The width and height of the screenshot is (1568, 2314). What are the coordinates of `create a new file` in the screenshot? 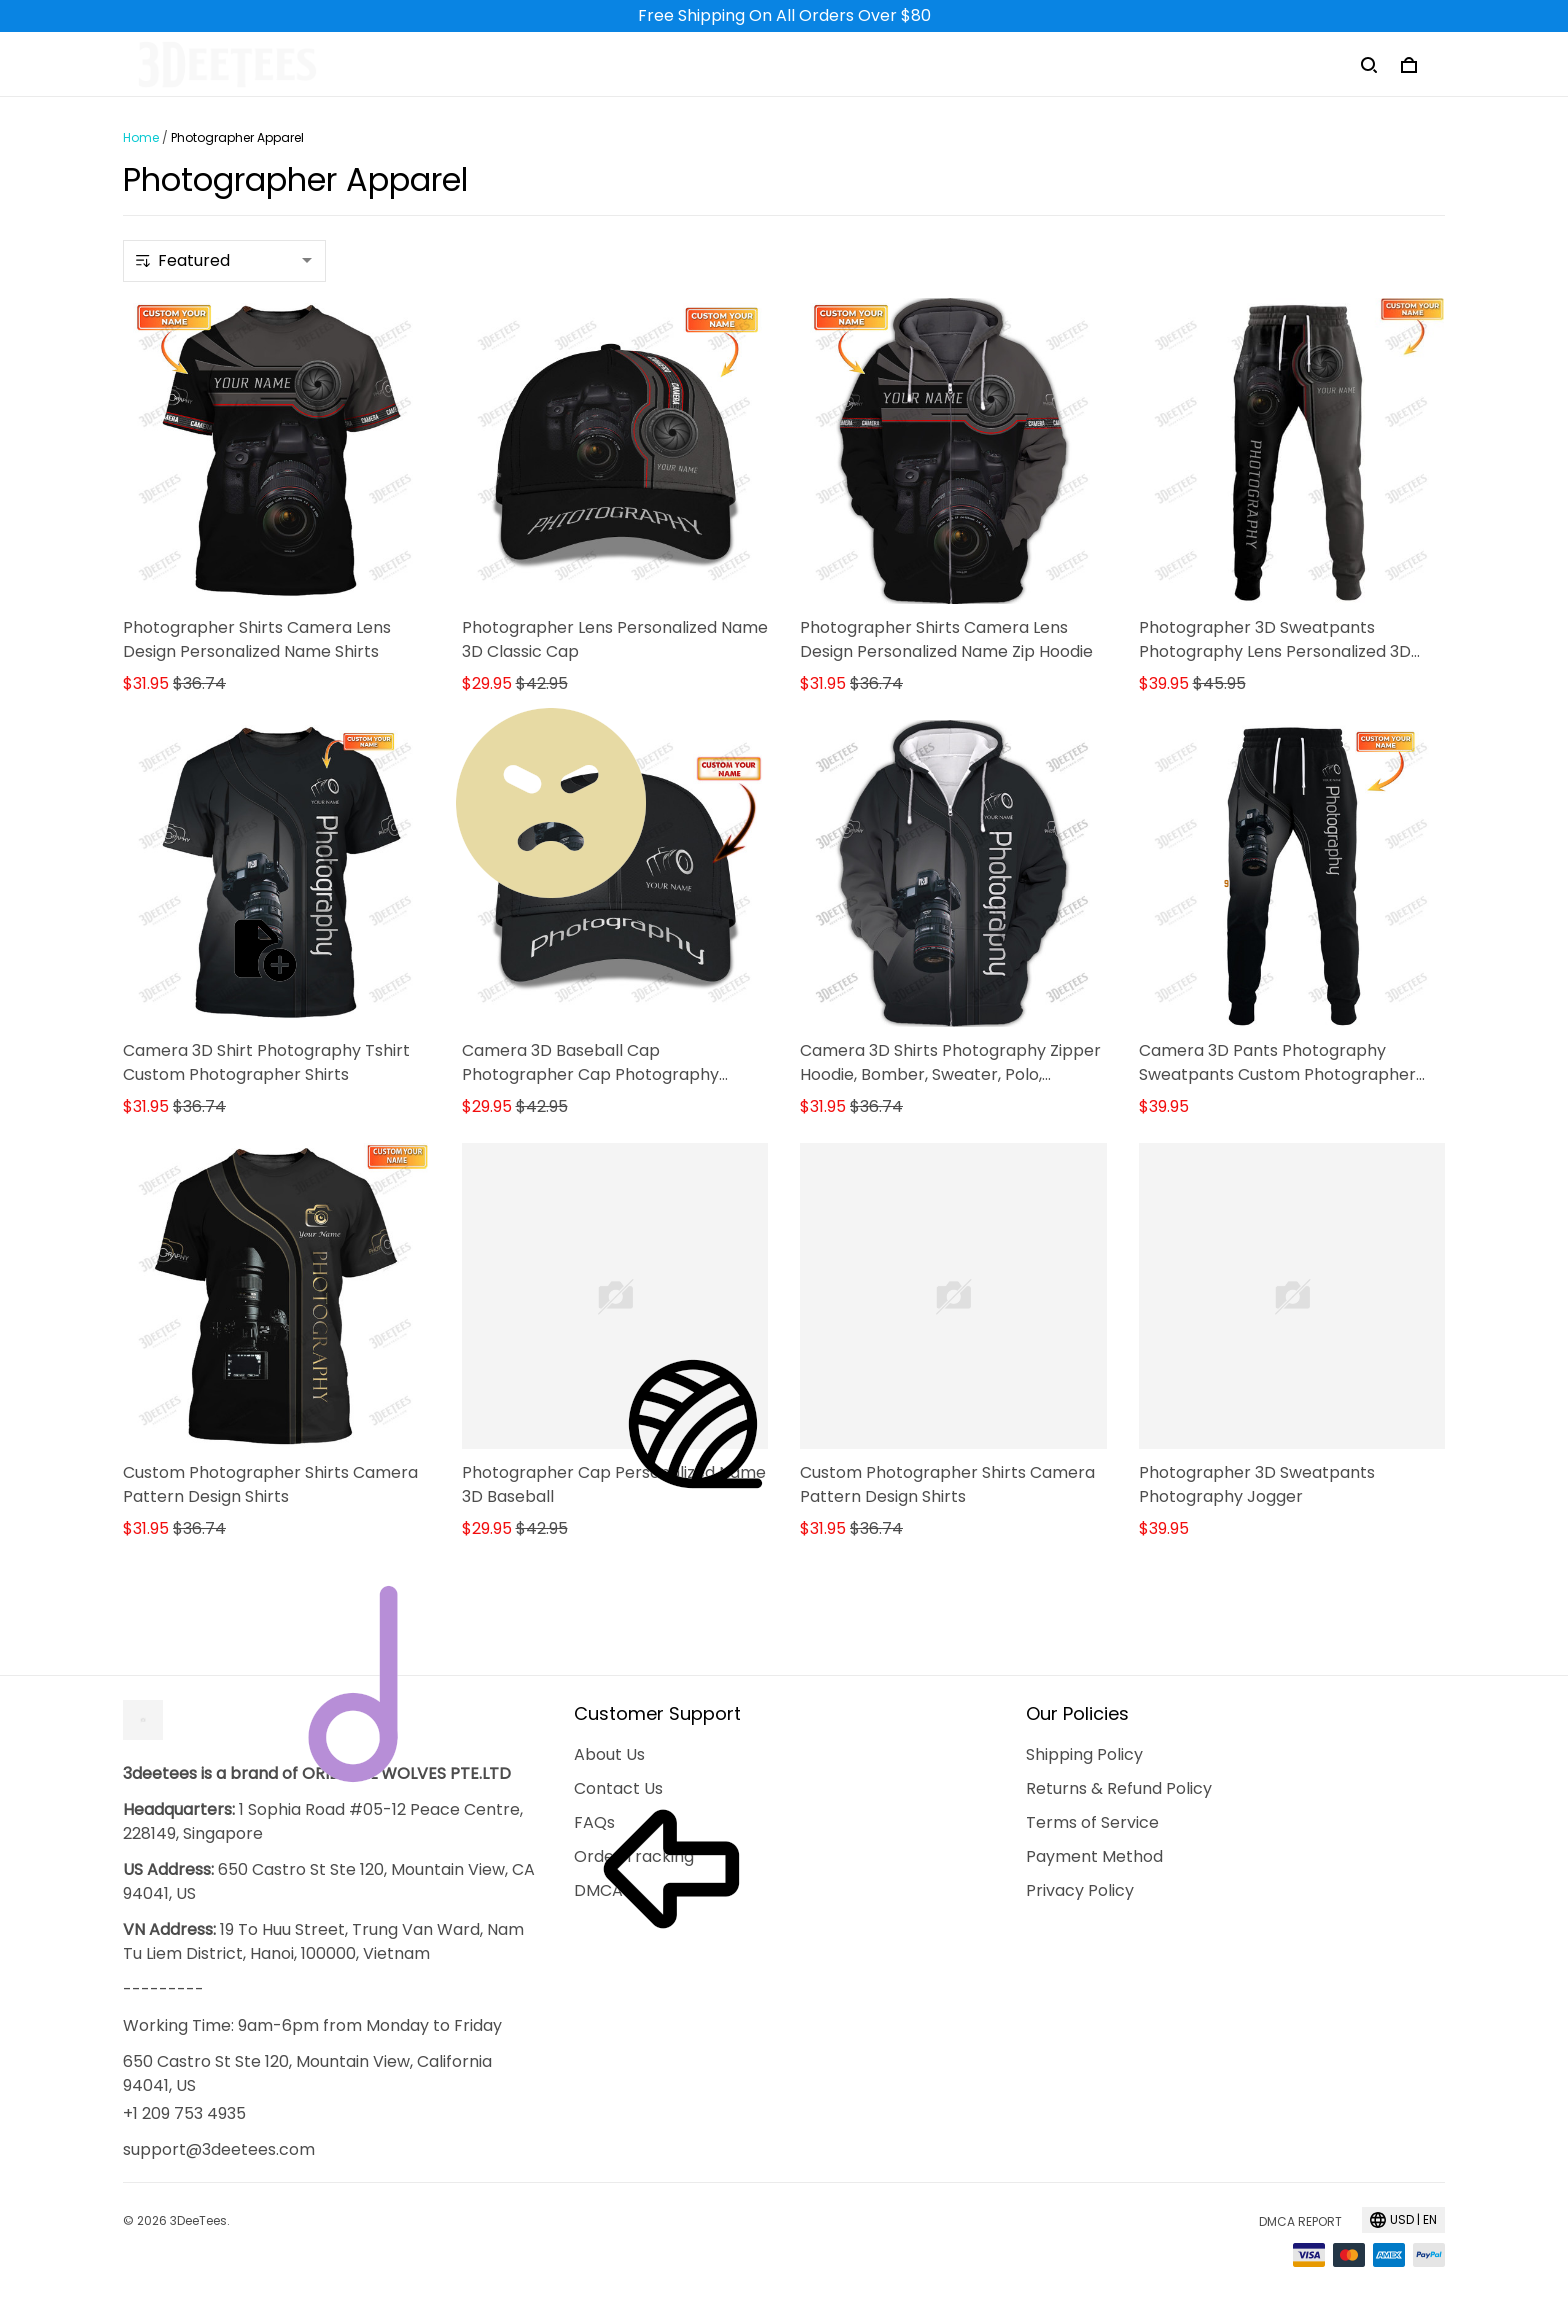 It's located at (263, 948).